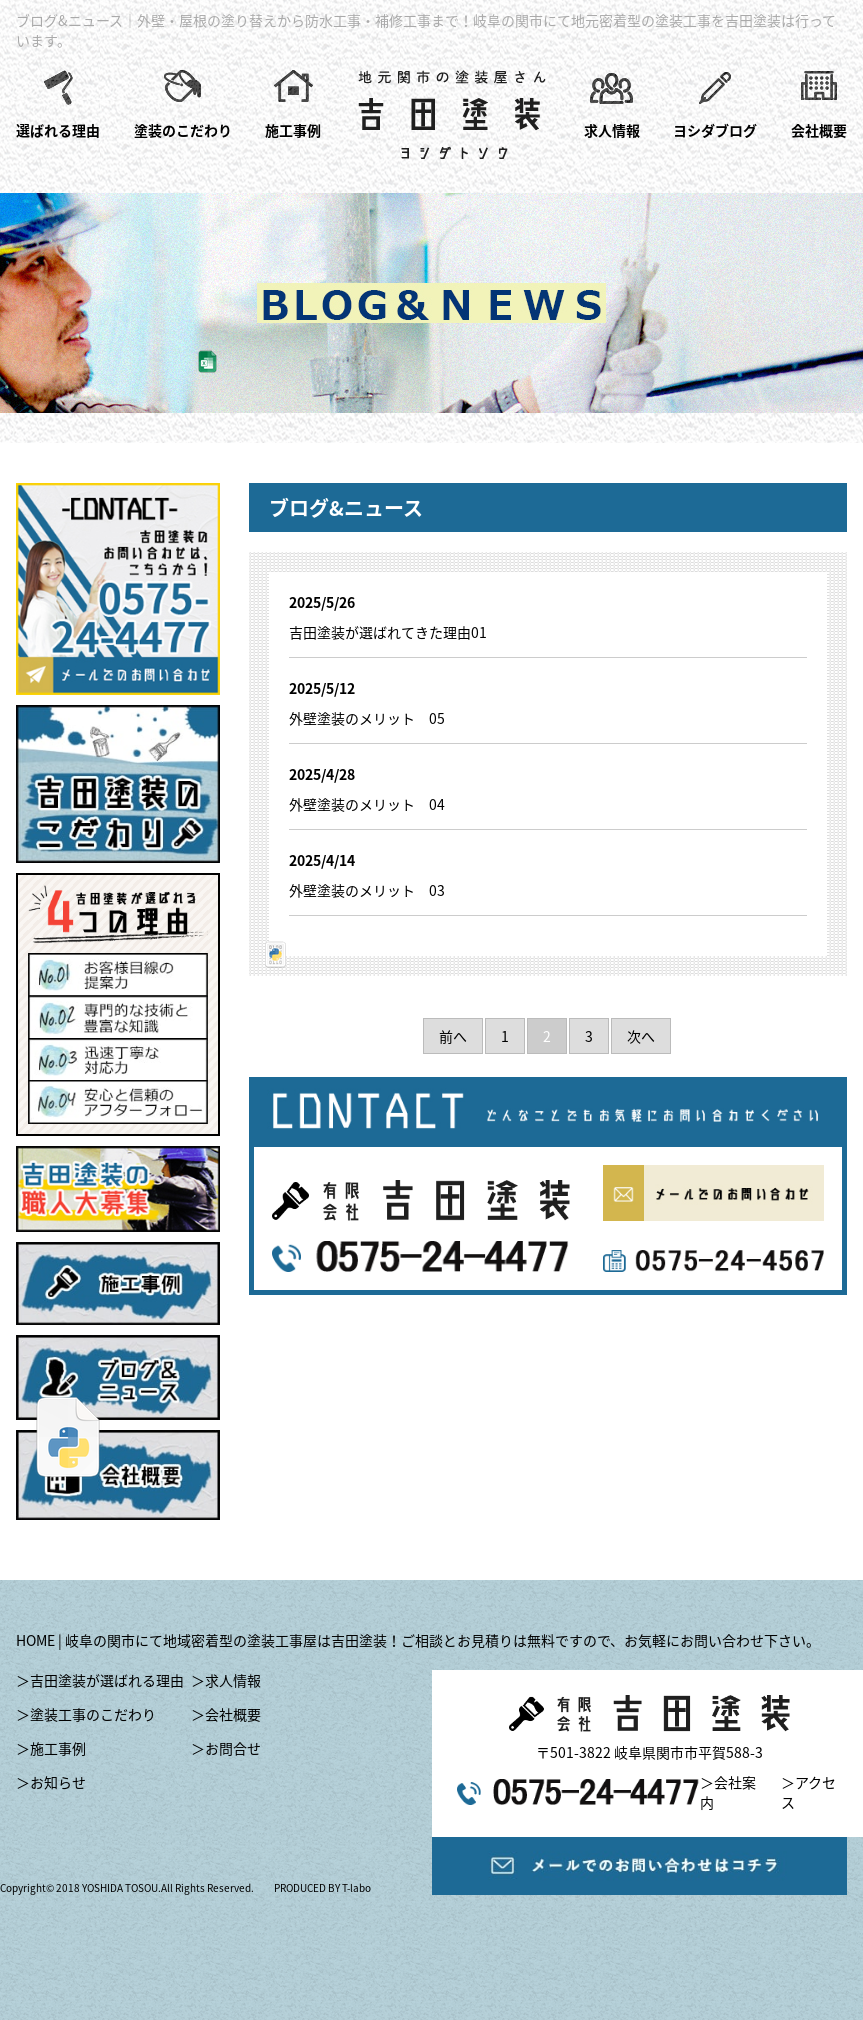 This screenshot has width=863, height=2020. Describe the element at coordinates (207, 361) in the screenshot. I see `open a Microsoft Excel spreadsheet file` at that location.